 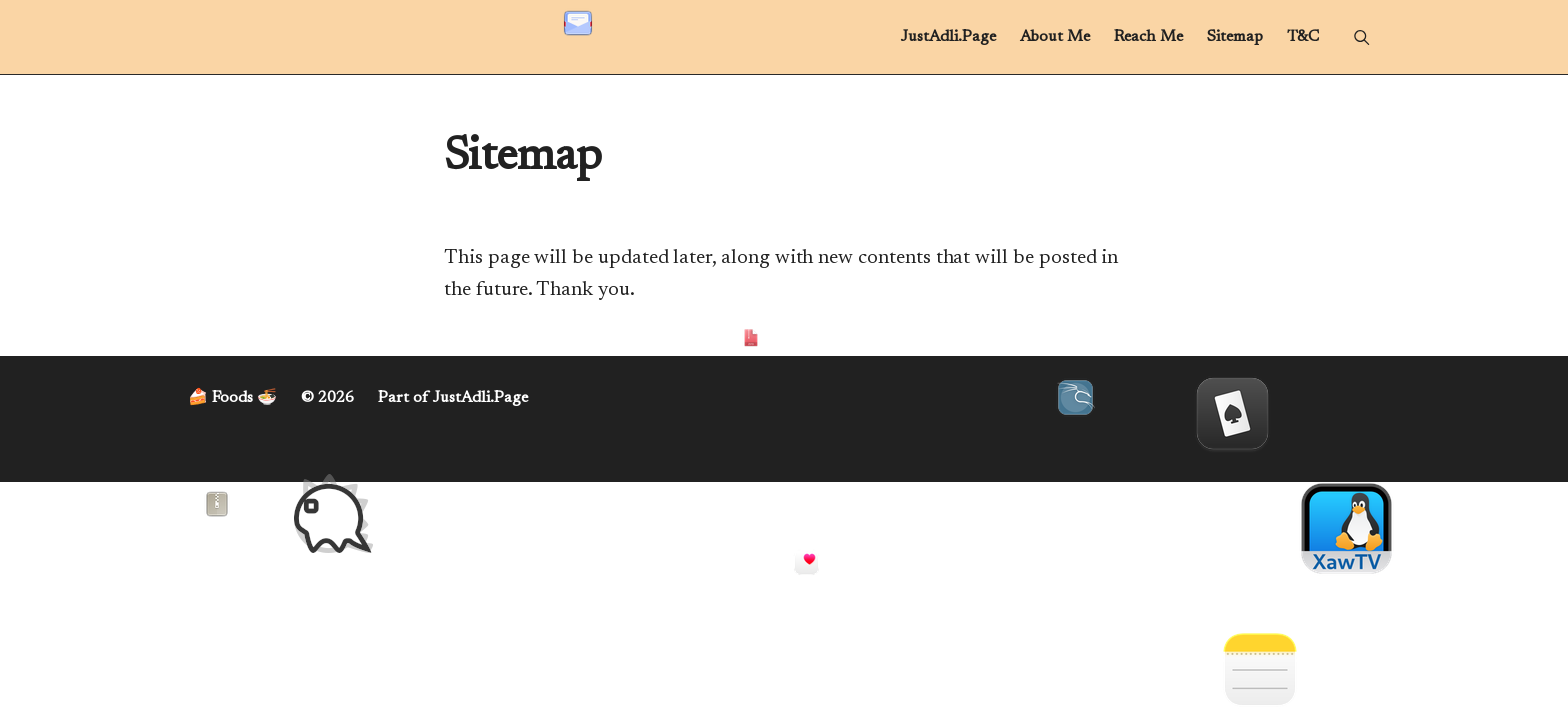 I want to click on open solitaire card game, so click(x=1232, y=413).